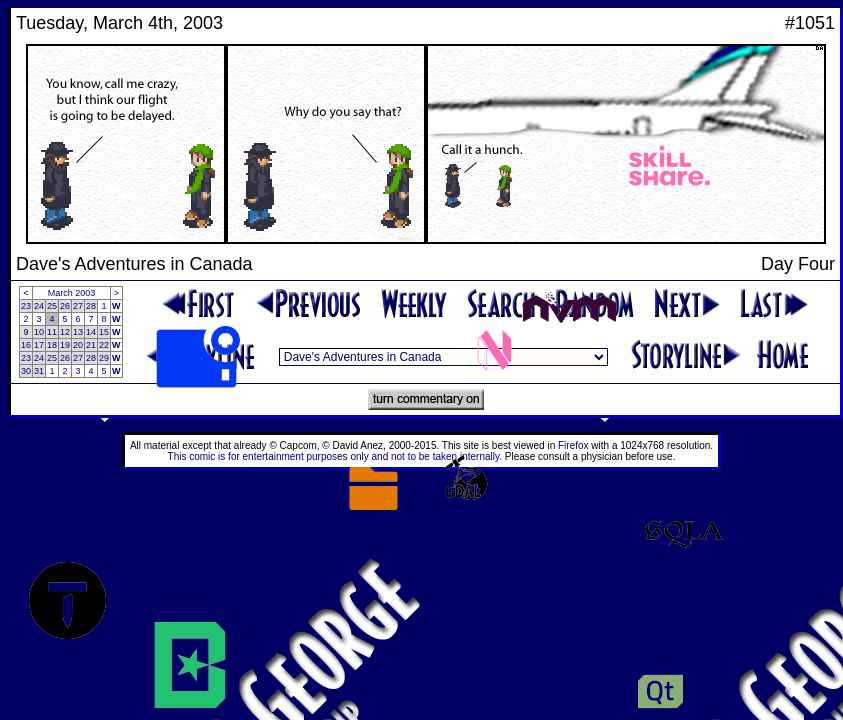 The height and width of the screenshot is (720, 843). What do you see at coordinates (494, 350) in the screenshot?
I see `open neovim text editor` at bounding box center [494, 350].